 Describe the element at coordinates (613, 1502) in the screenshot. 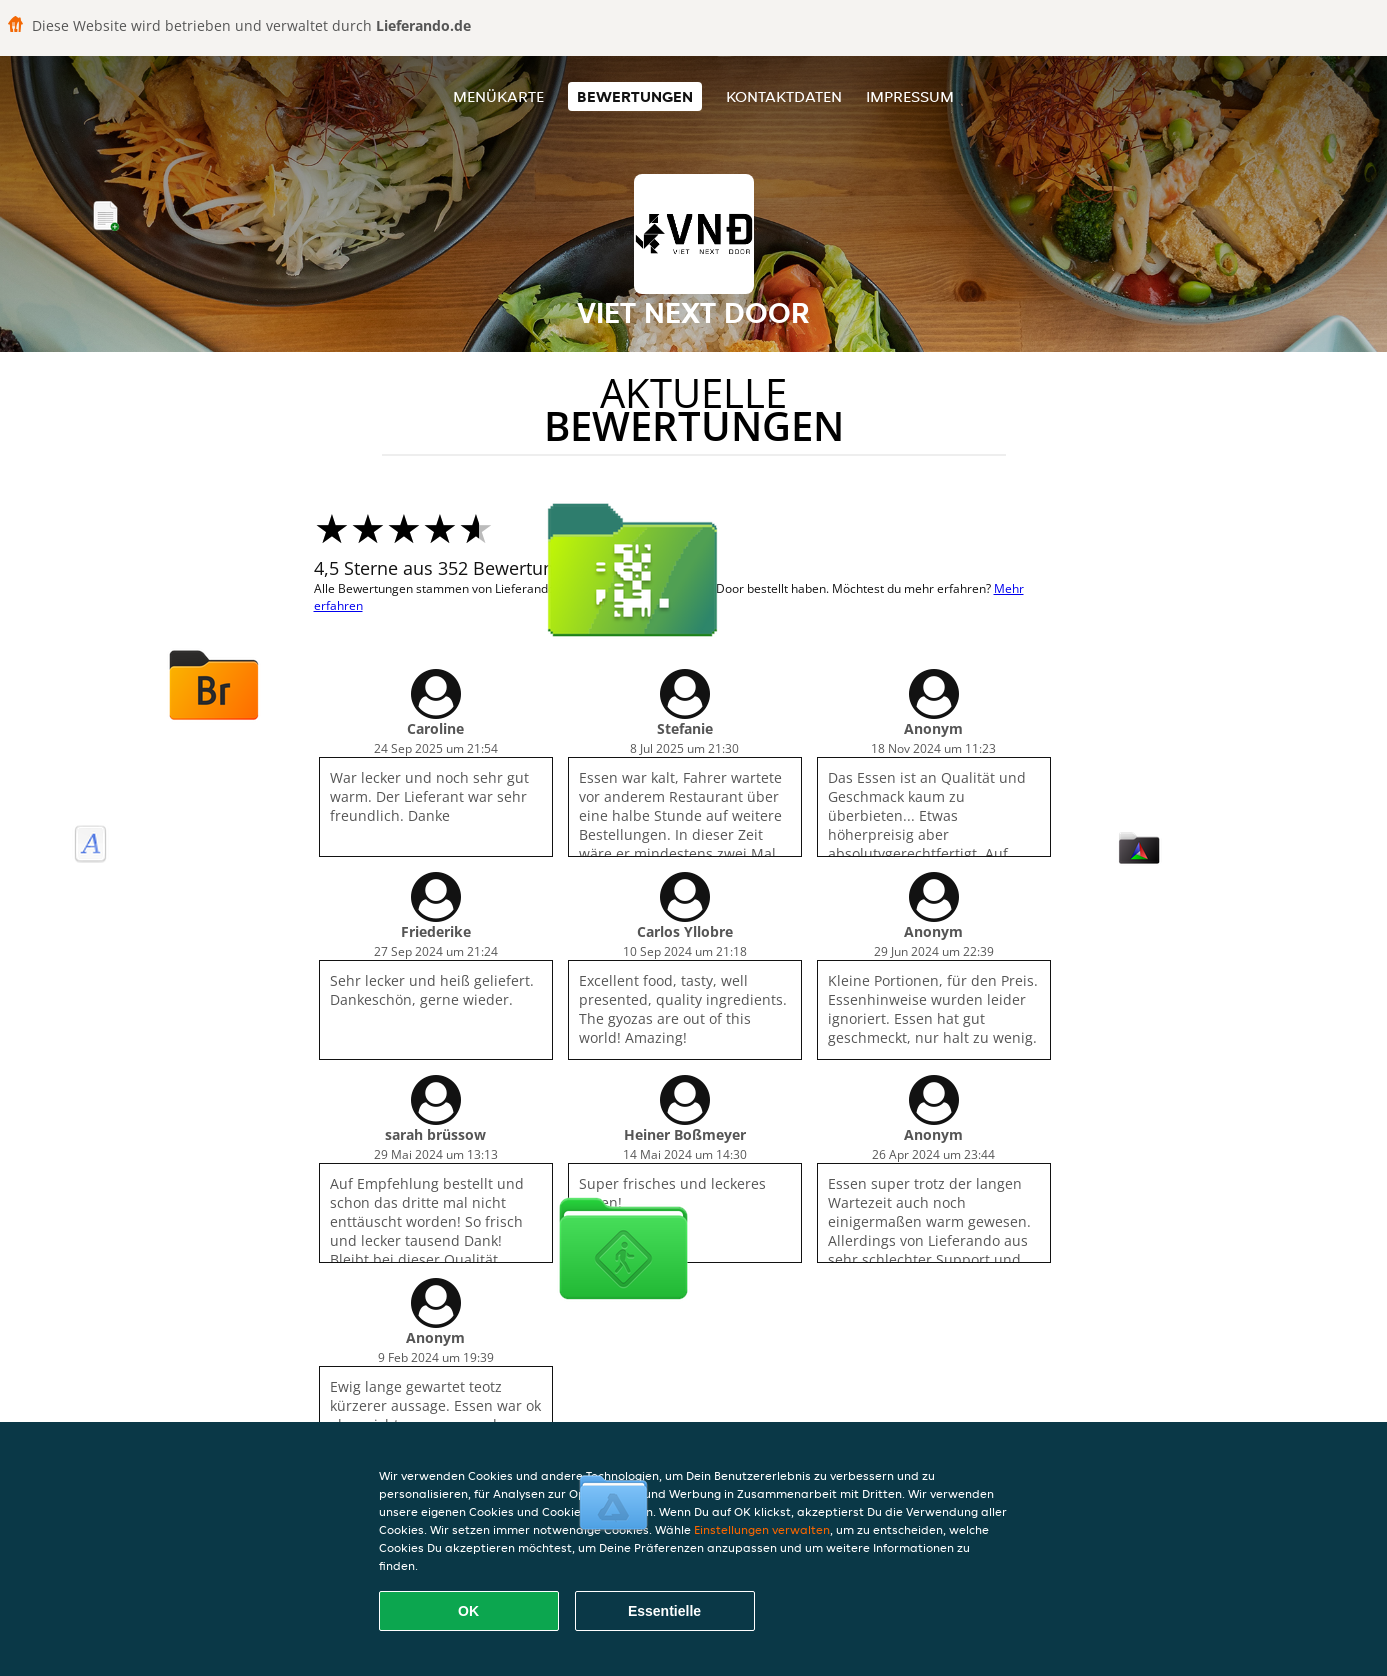

I see `open Affinity app files folder` at that location.